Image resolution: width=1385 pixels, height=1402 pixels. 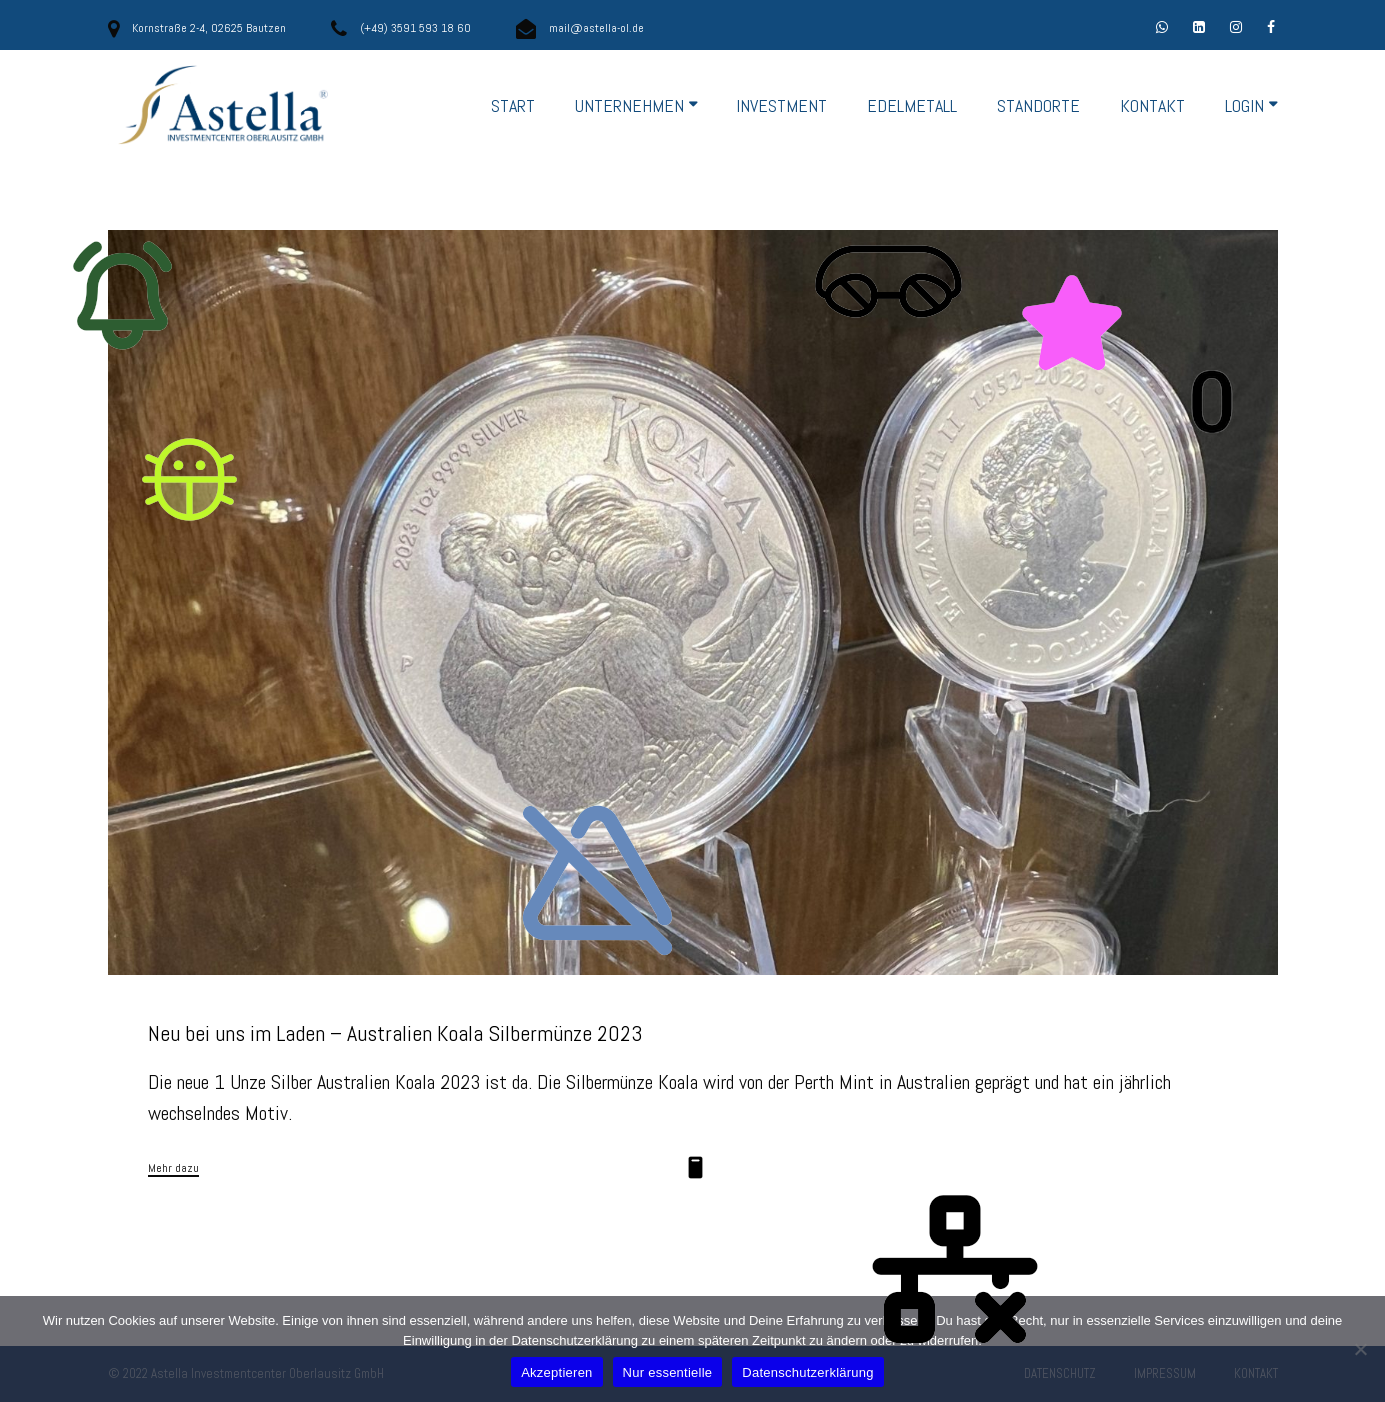 I want to click on access swimming or sports activity settings, so click(x=888, y=281).